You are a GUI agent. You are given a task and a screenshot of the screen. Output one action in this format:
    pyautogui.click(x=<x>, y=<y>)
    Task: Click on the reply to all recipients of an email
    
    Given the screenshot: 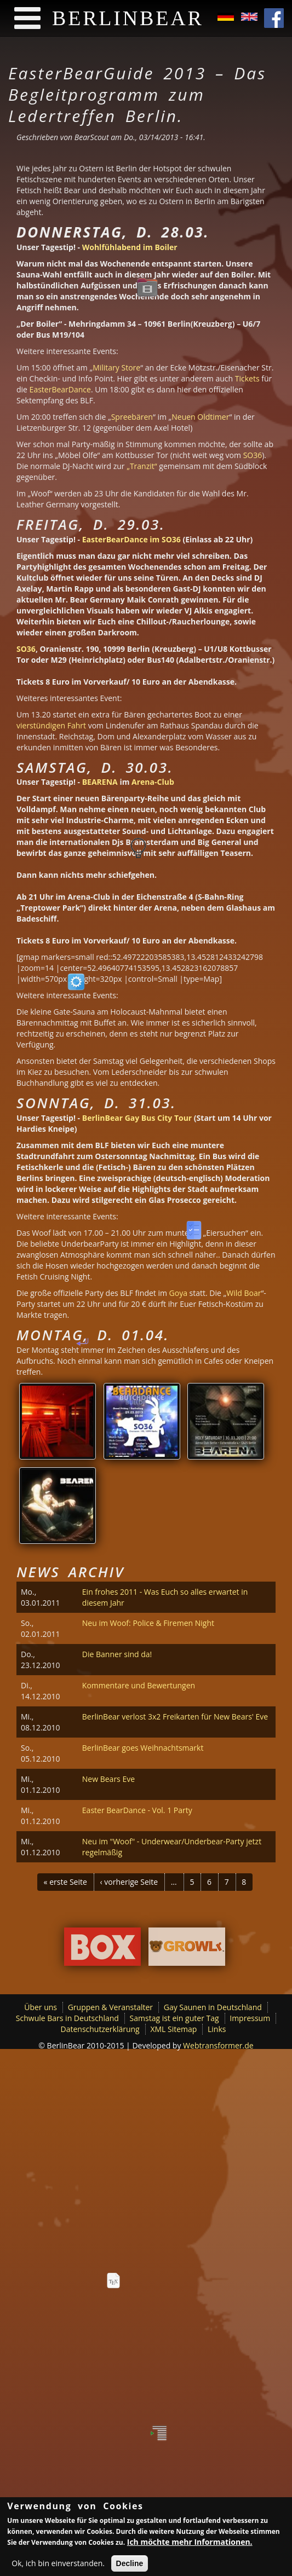 What is the action you would take?
    pyautogui.click(x=82, y=1342)
    